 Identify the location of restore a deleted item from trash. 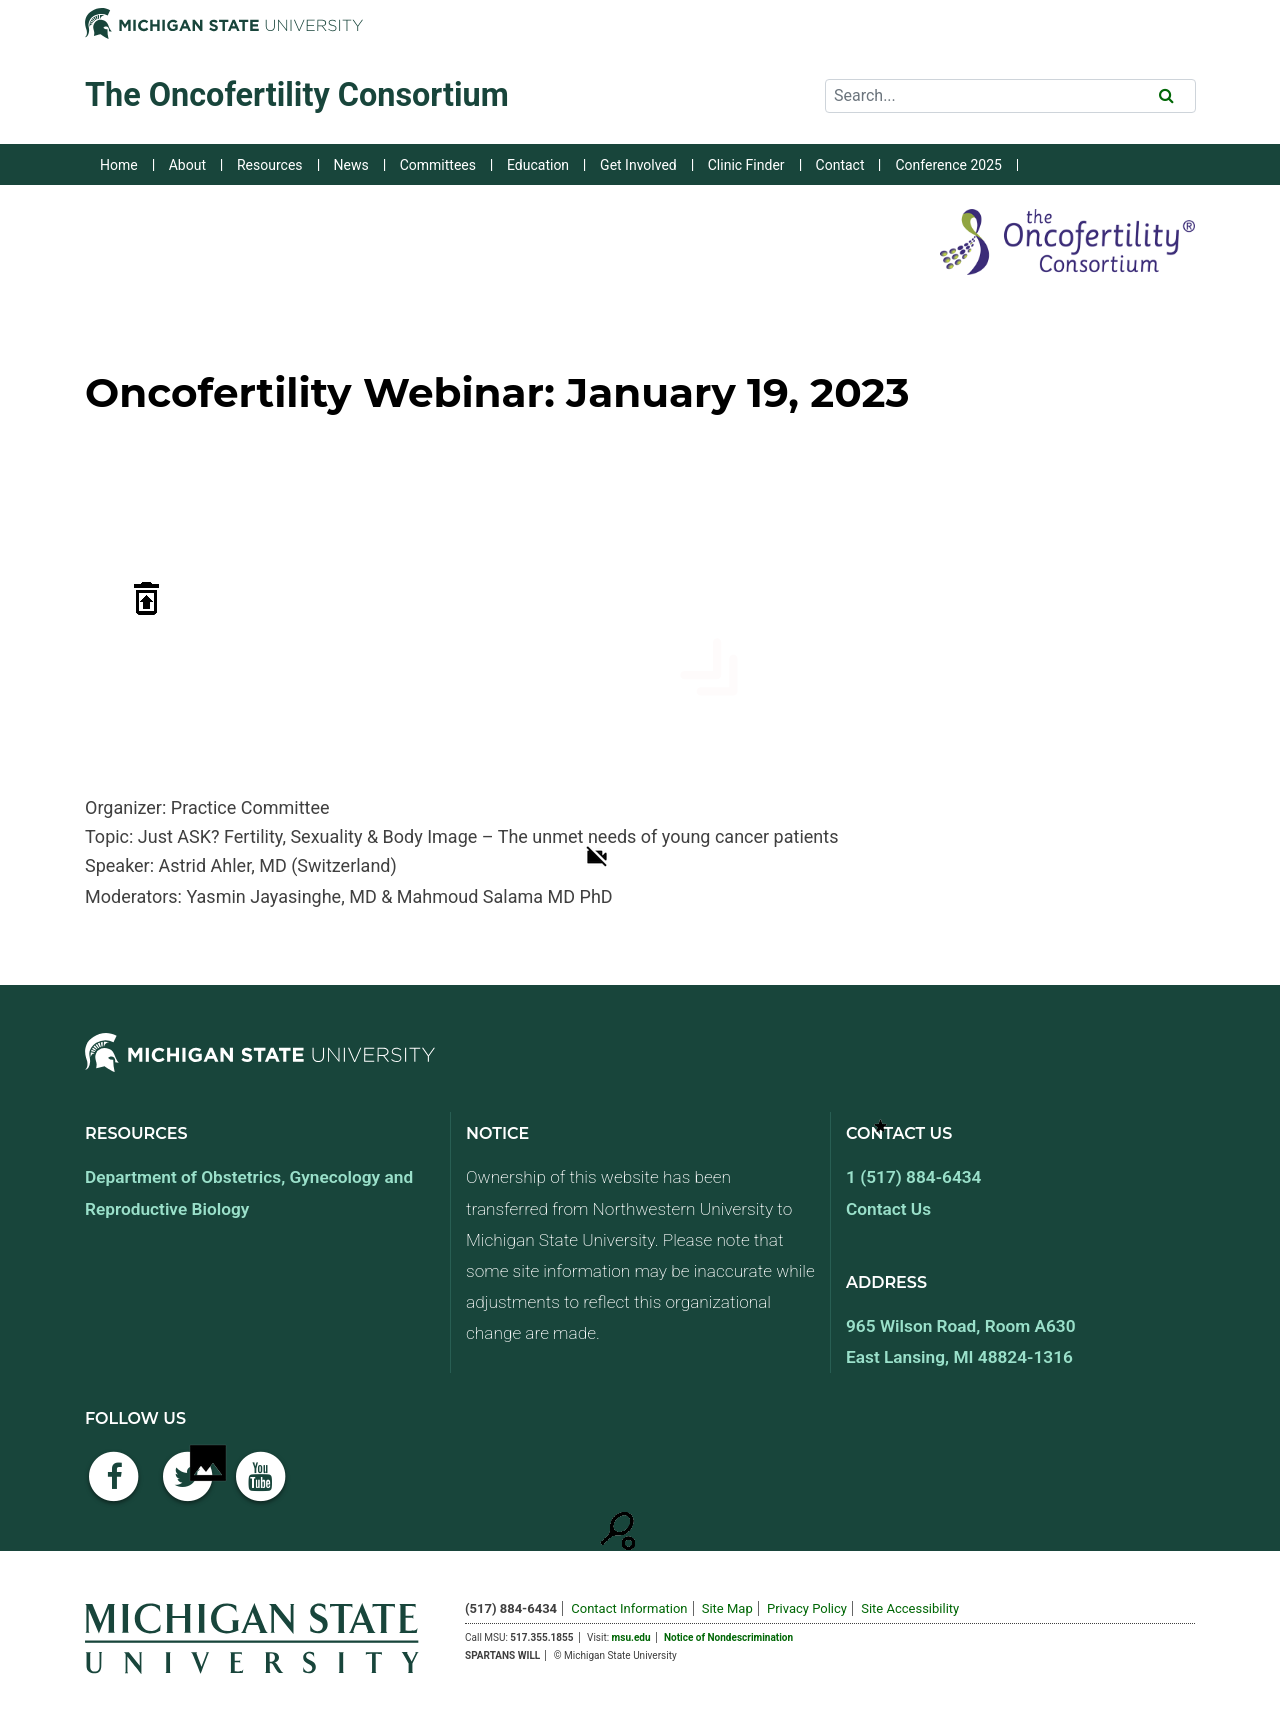
(146, 598).